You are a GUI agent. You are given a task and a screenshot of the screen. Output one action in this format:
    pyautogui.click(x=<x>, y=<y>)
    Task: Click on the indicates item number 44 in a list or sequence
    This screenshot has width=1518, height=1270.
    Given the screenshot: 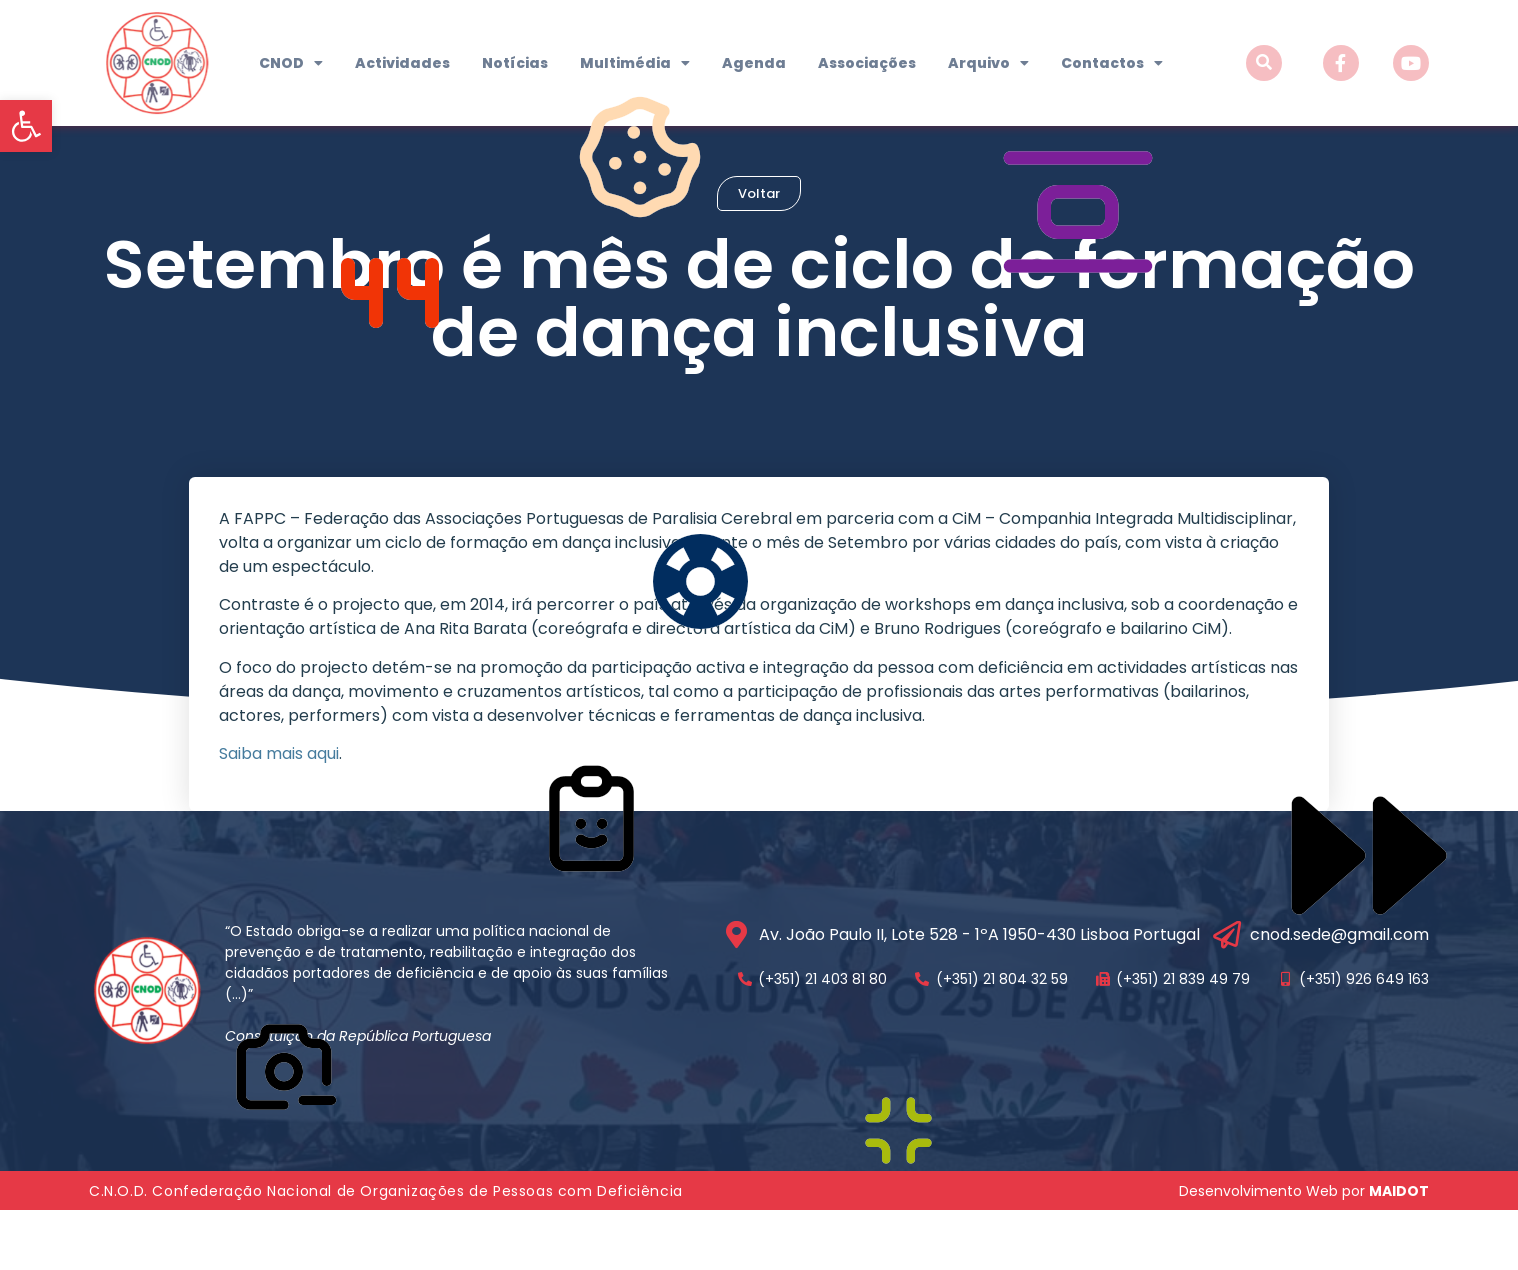 What is the action you would take?
    pyautogui.click(x=390, y=293)
    